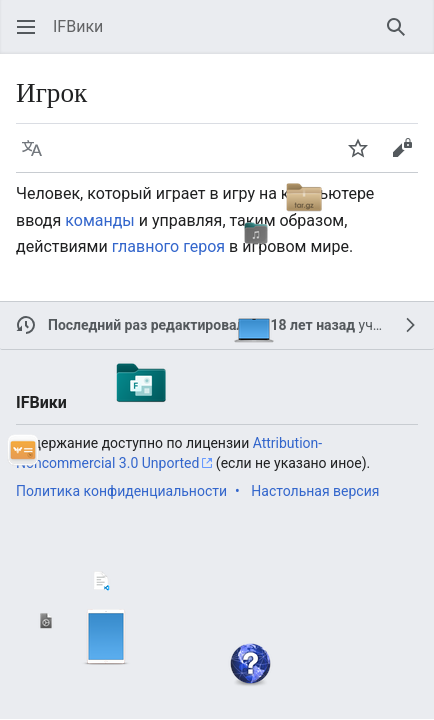  I want to click on iPad Pro device with cellular connectivity, so click(106, 637).